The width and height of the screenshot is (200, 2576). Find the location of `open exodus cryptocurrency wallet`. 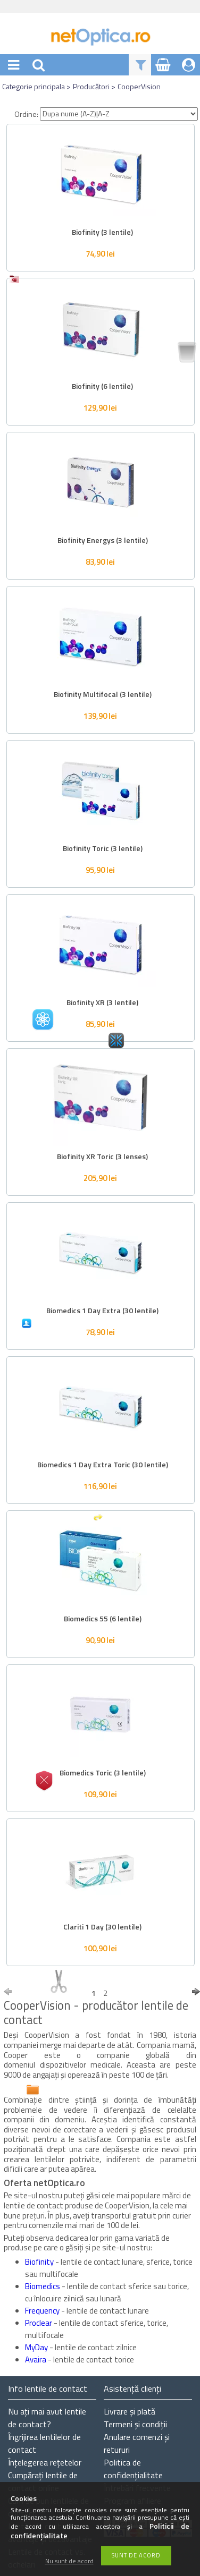

open exodus cryptocurrency wallet is located at coordinates (116, 1040).